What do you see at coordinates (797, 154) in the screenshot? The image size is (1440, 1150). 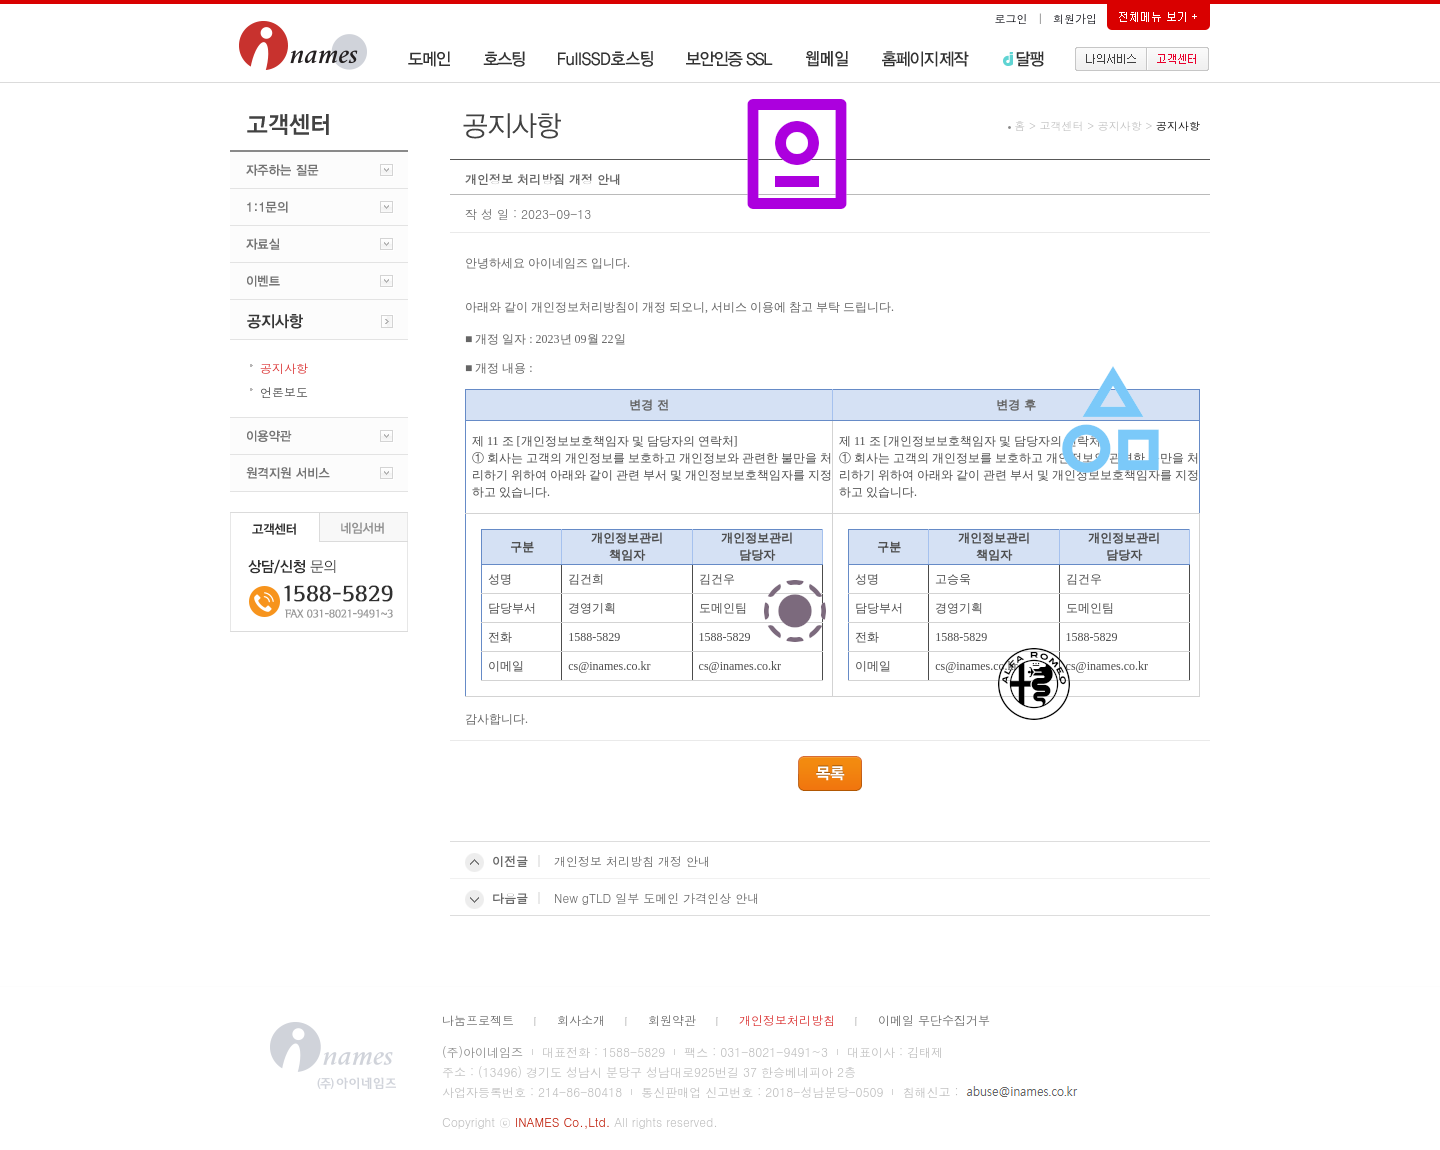 I see `view passport or travel document details` at bounding box center [797, 154].